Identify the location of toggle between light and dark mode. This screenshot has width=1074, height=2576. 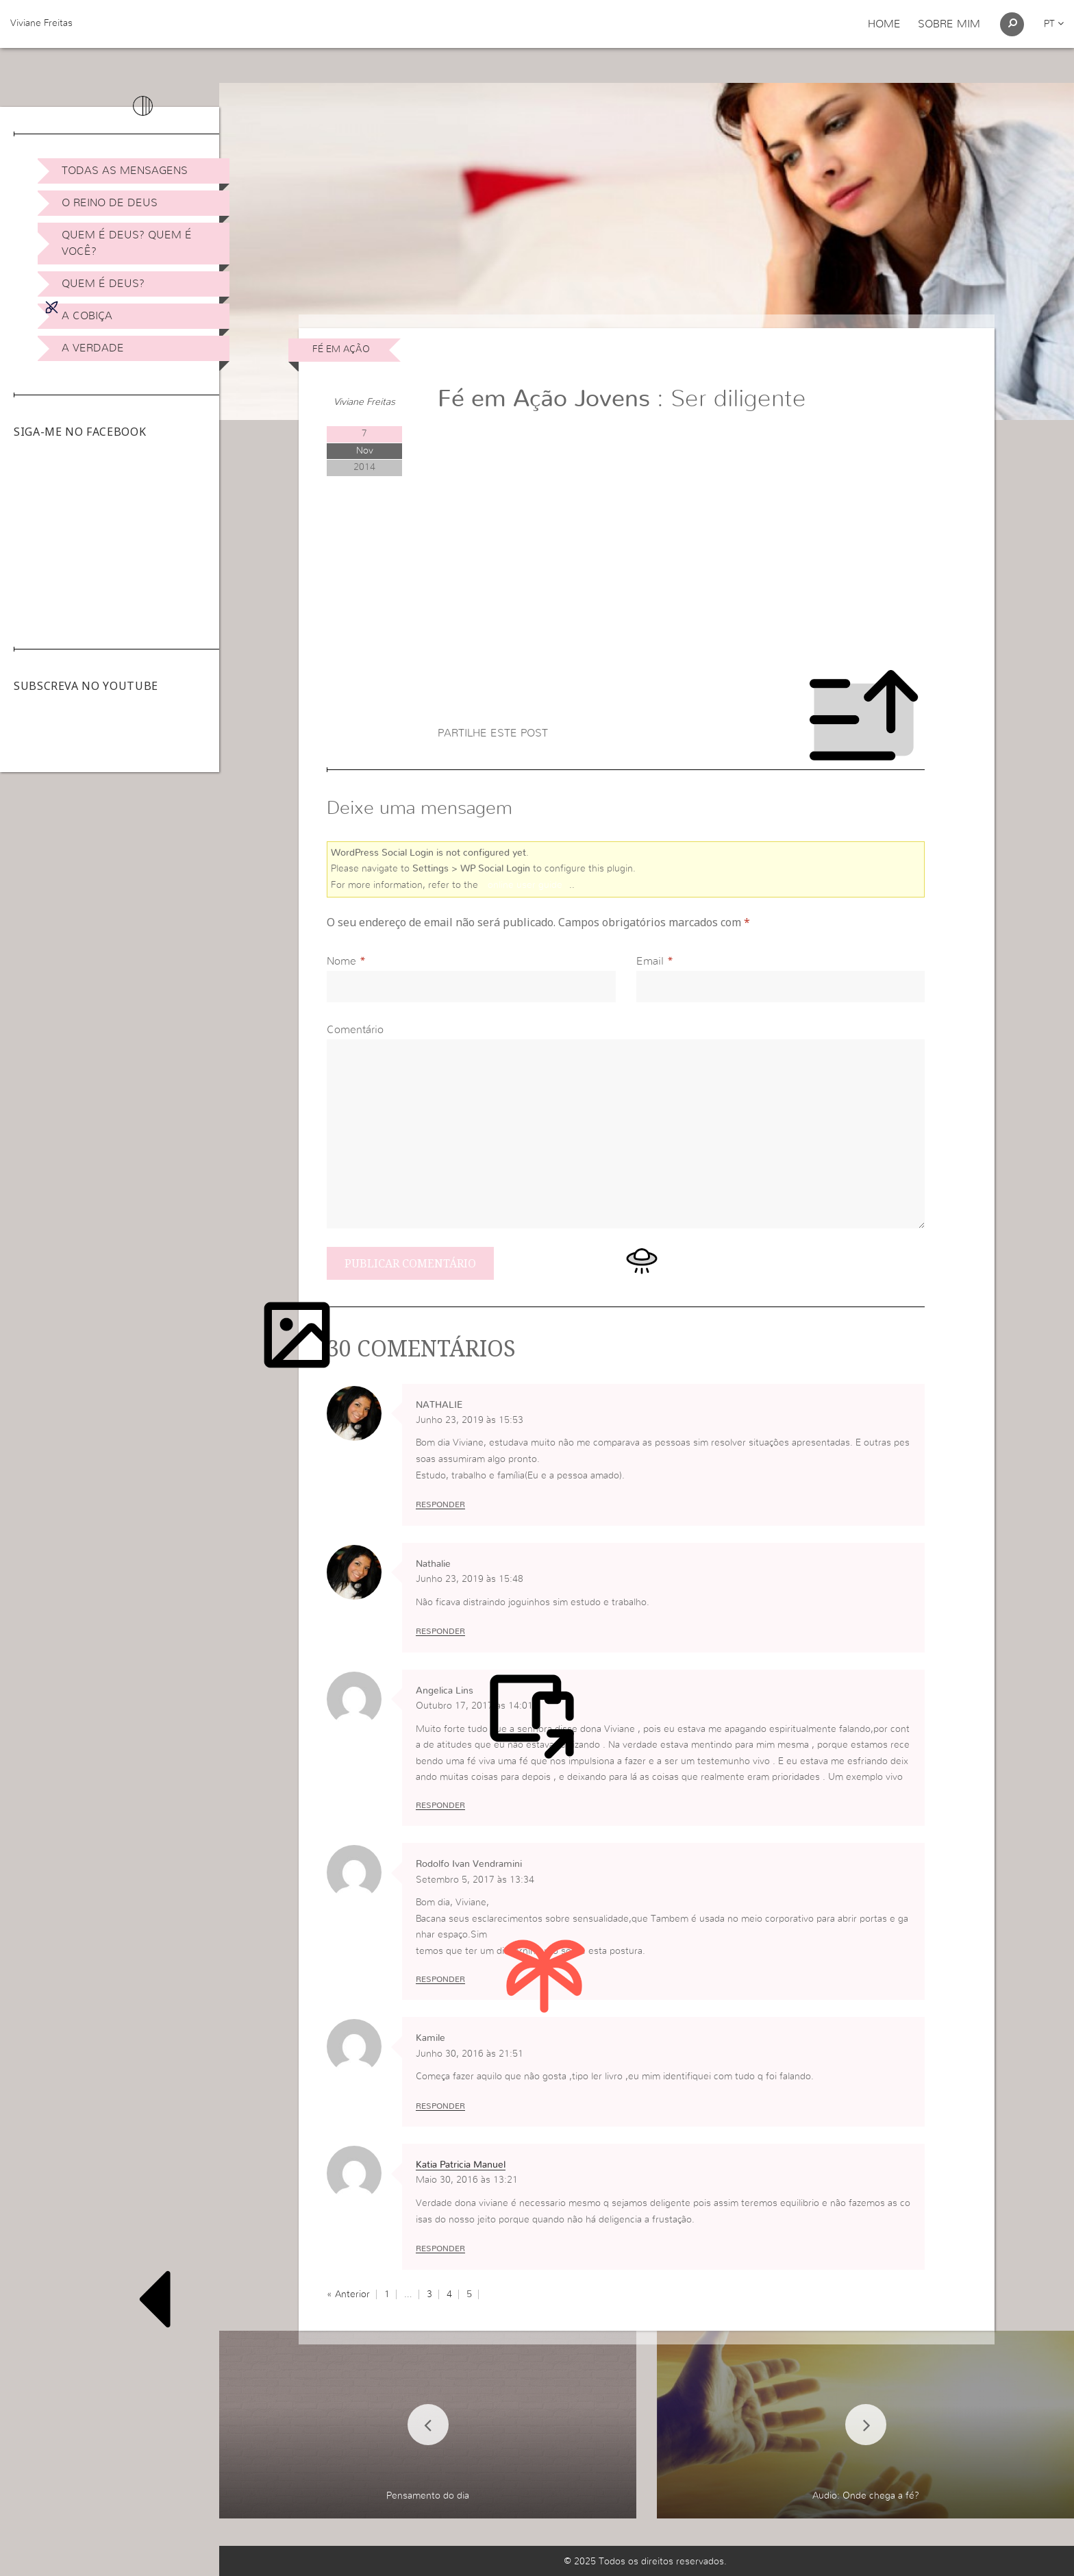
(142, 106).